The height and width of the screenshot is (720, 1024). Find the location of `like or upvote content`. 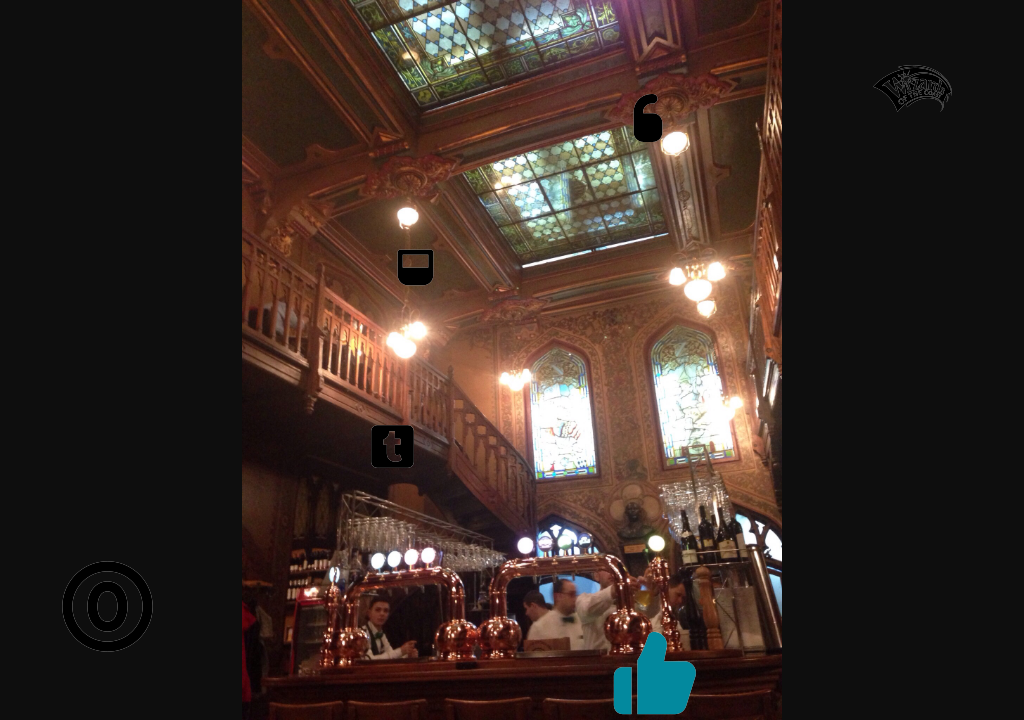

like or upvote content is located at coordinates (655, 673).